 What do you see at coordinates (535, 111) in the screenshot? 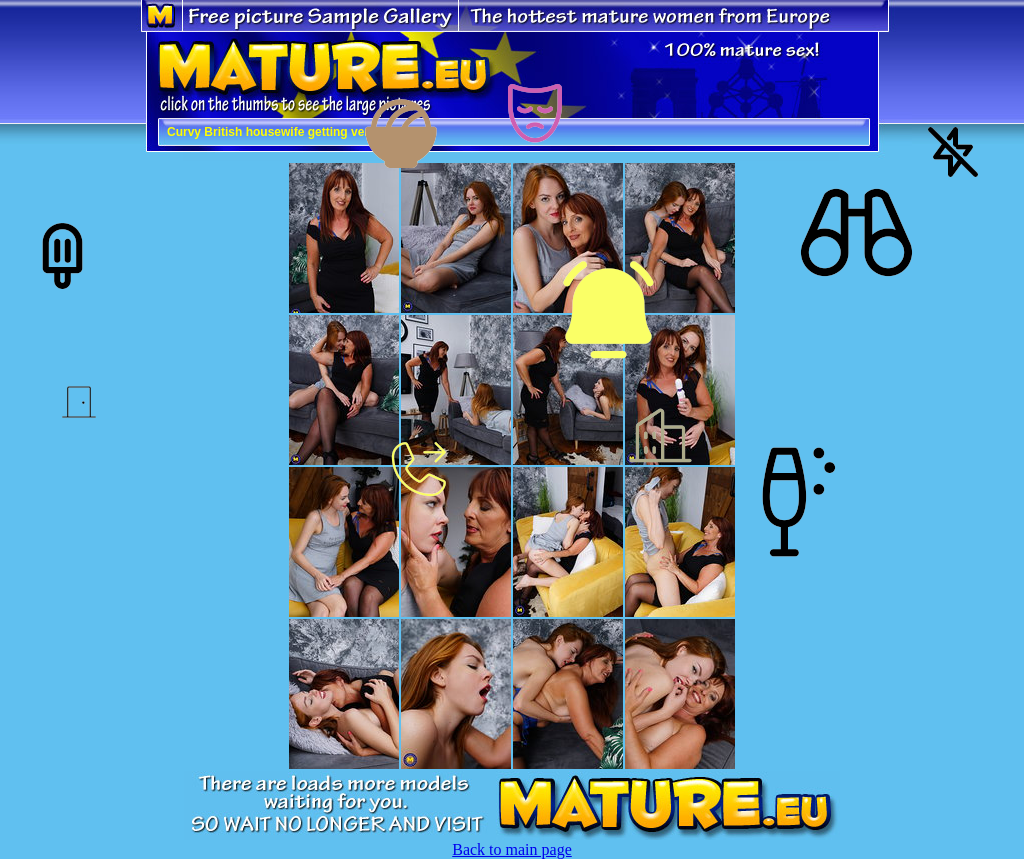
I see `indicates sad or negative mood/emotion` at bounding box center [535, 111].